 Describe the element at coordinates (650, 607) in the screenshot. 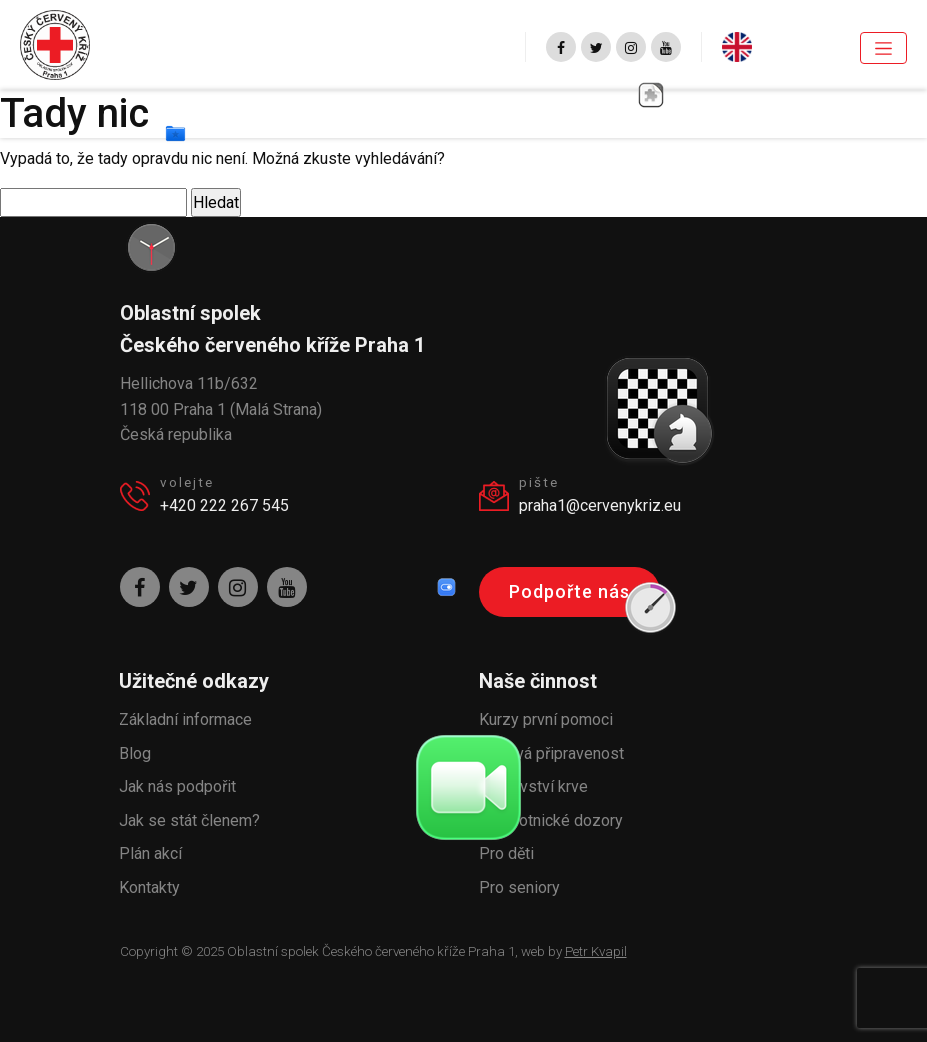

I see `open sysprof system profiler application` at that location.